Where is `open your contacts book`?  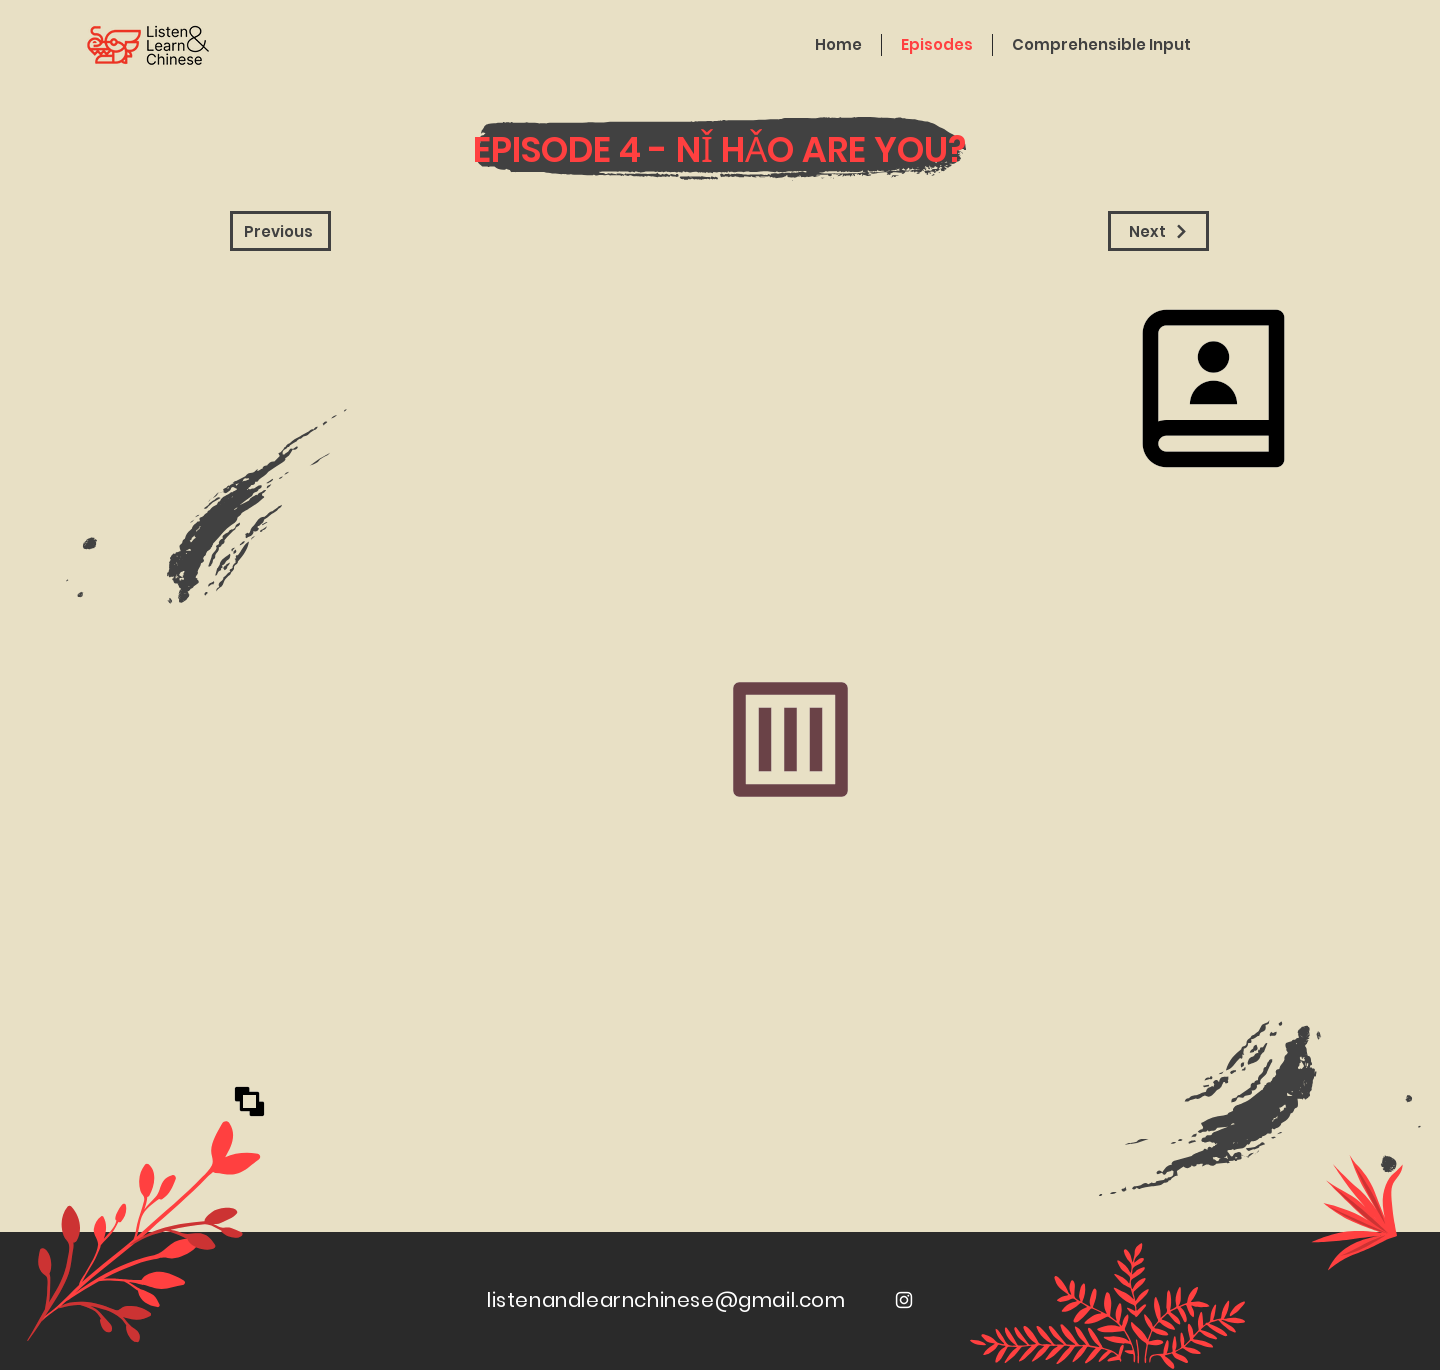 open your contacts book is located at coordinates (1213, 388).